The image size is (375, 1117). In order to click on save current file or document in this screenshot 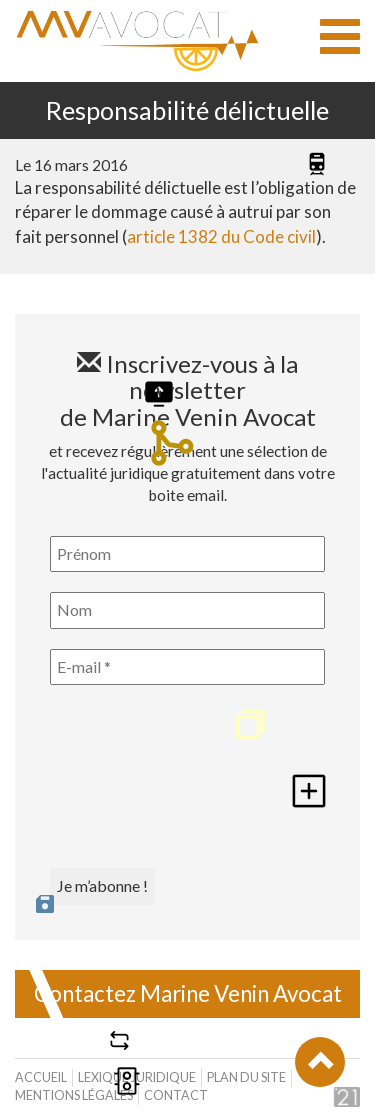, I will do `click(45, 904)`.